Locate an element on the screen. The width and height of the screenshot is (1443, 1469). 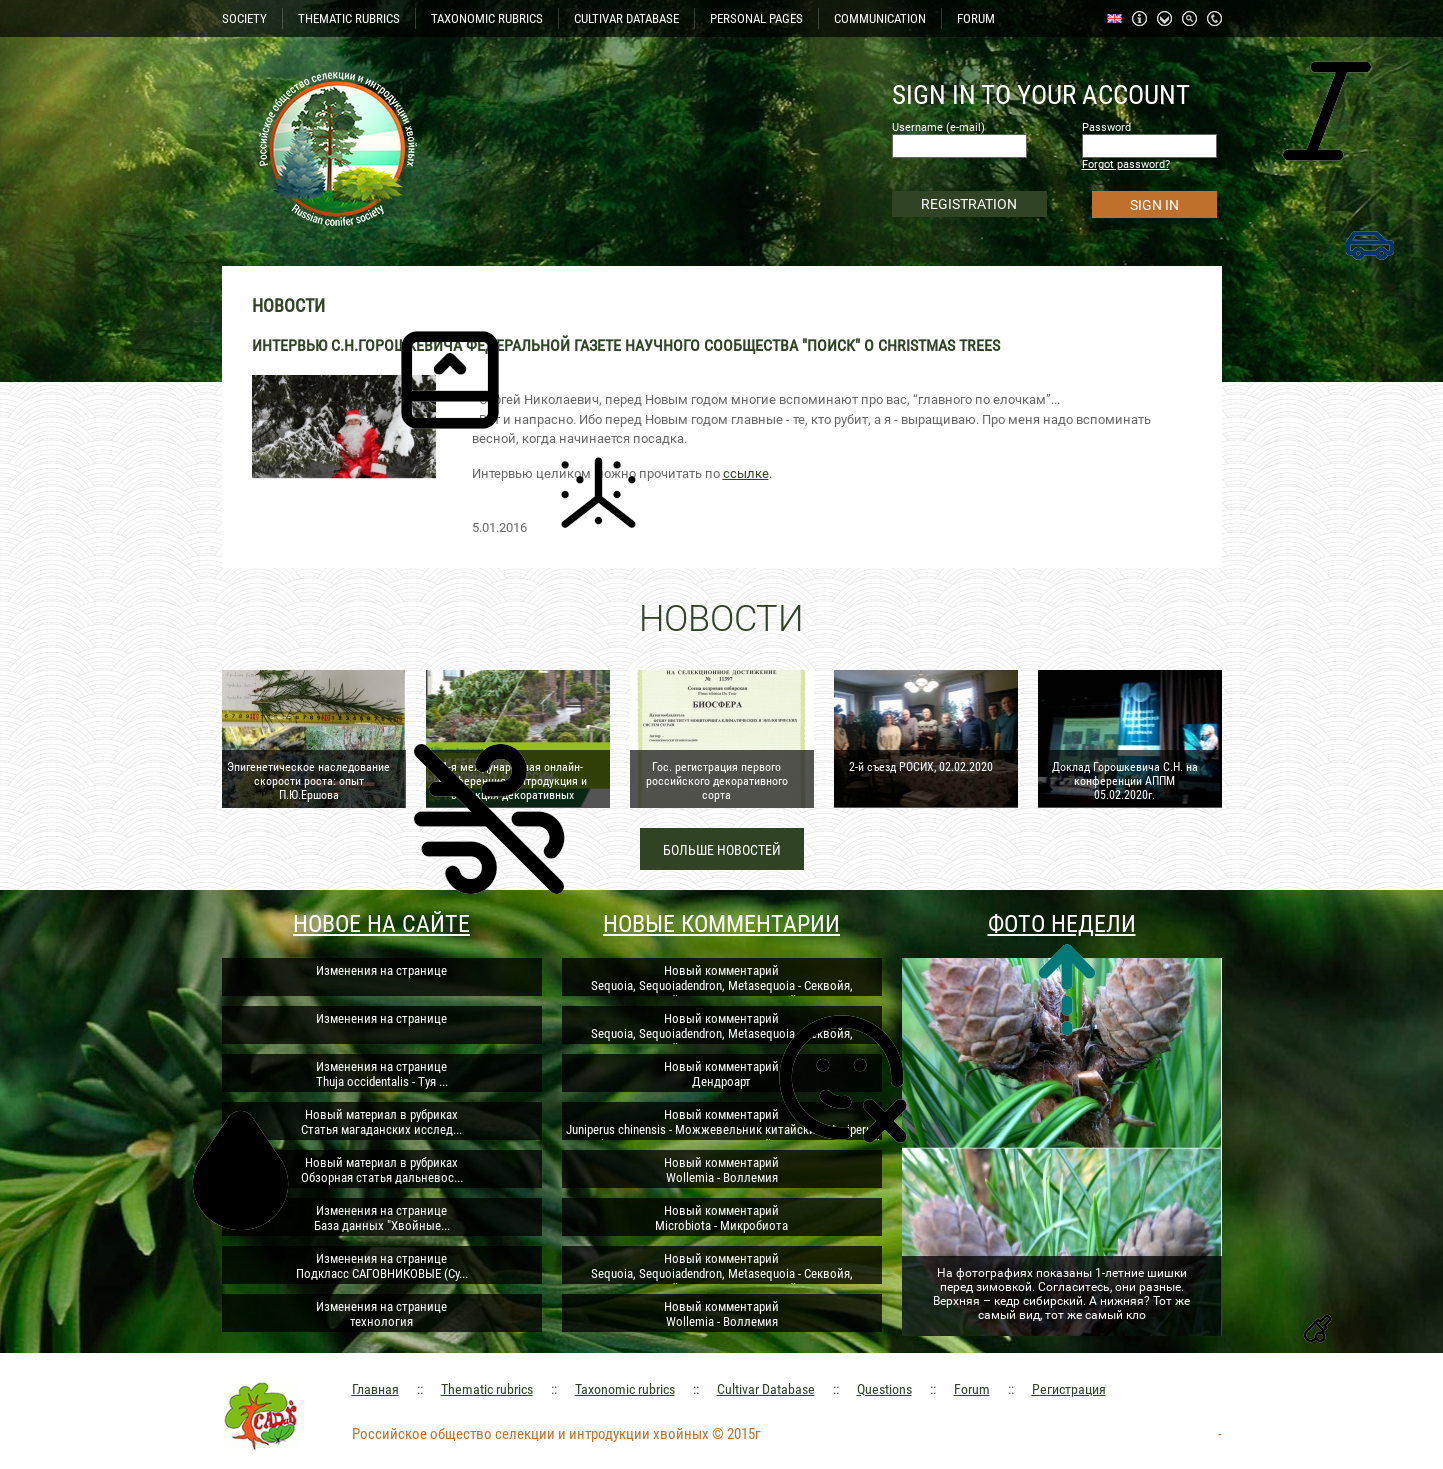
view 3D scatter plot visualization is located at coordinates (598, 494).